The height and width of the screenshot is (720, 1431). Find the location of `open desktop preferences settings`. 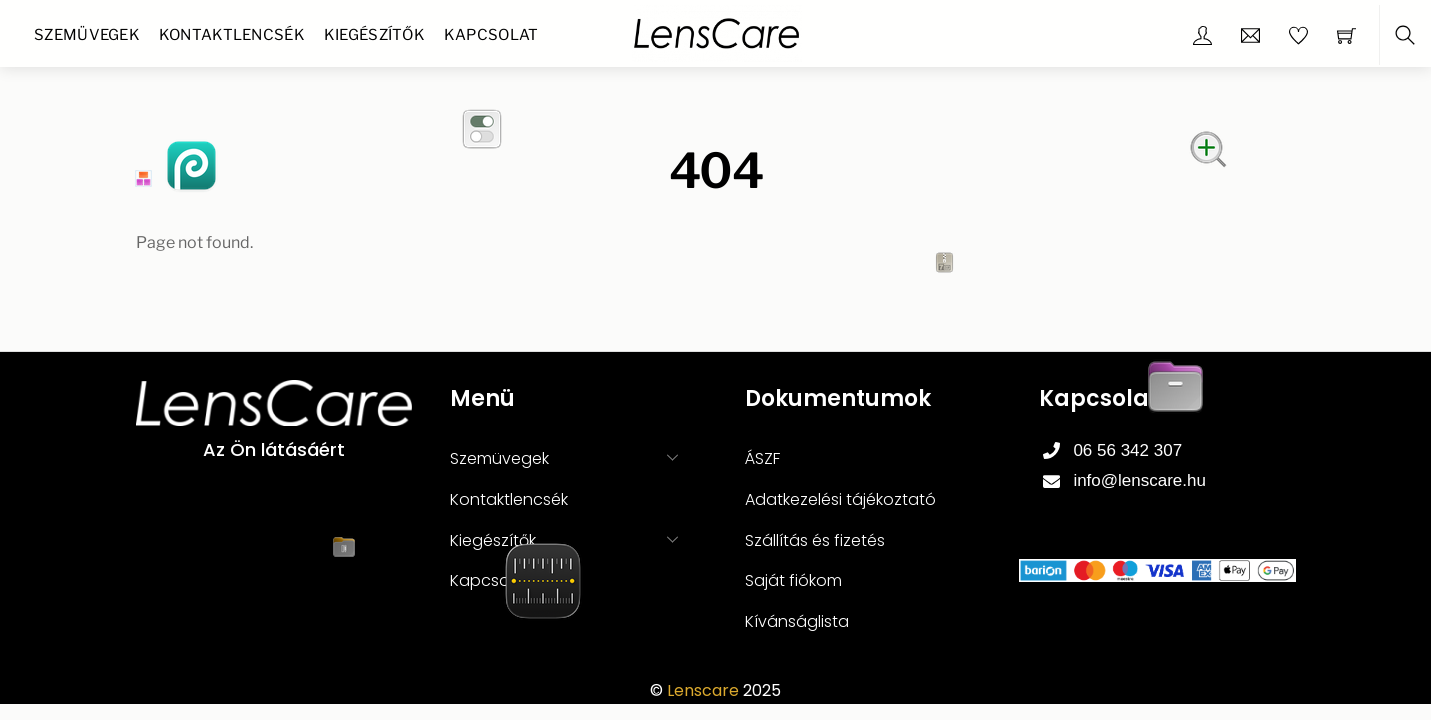

open desktop preferences settings is located at coordinates (482, 129).